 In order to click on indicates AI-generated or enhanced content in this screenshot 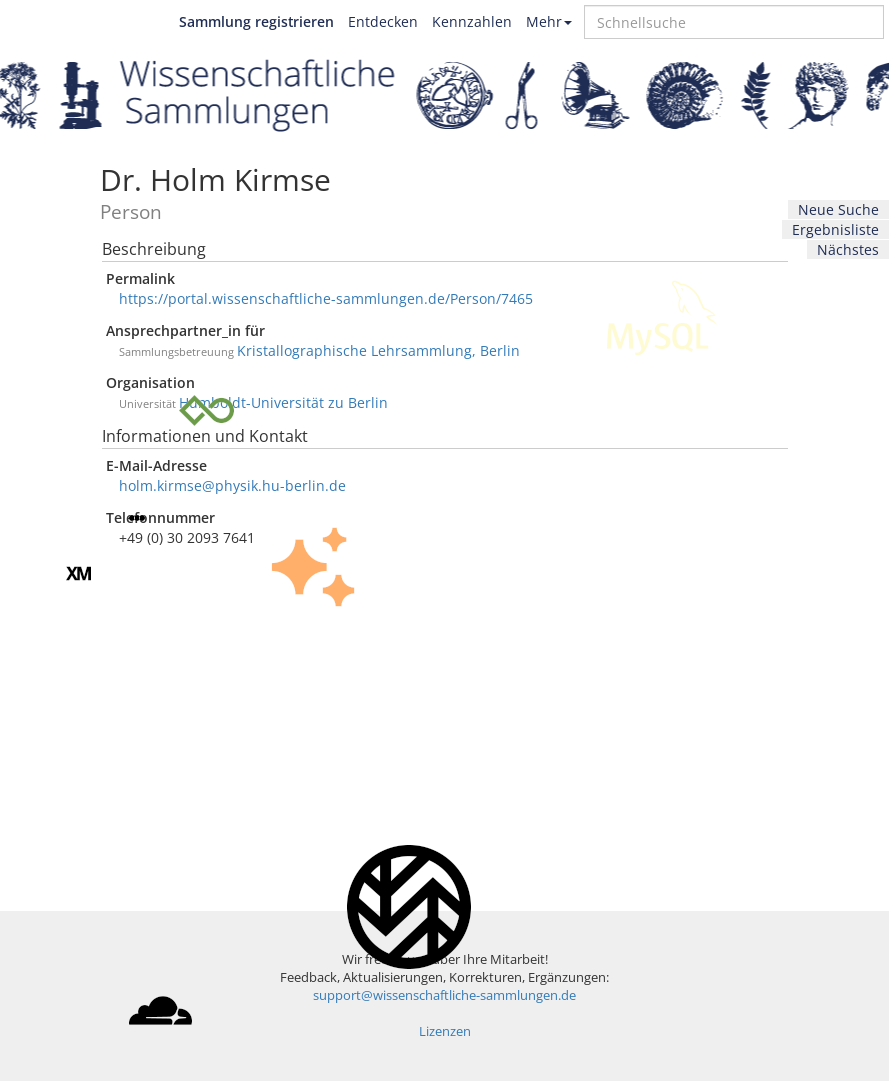, I will do `click(315, 567)`.